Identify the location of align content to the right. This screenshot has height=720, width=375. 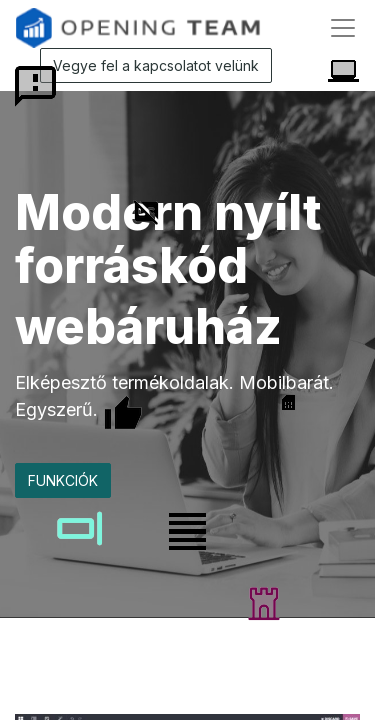
(80, 528).